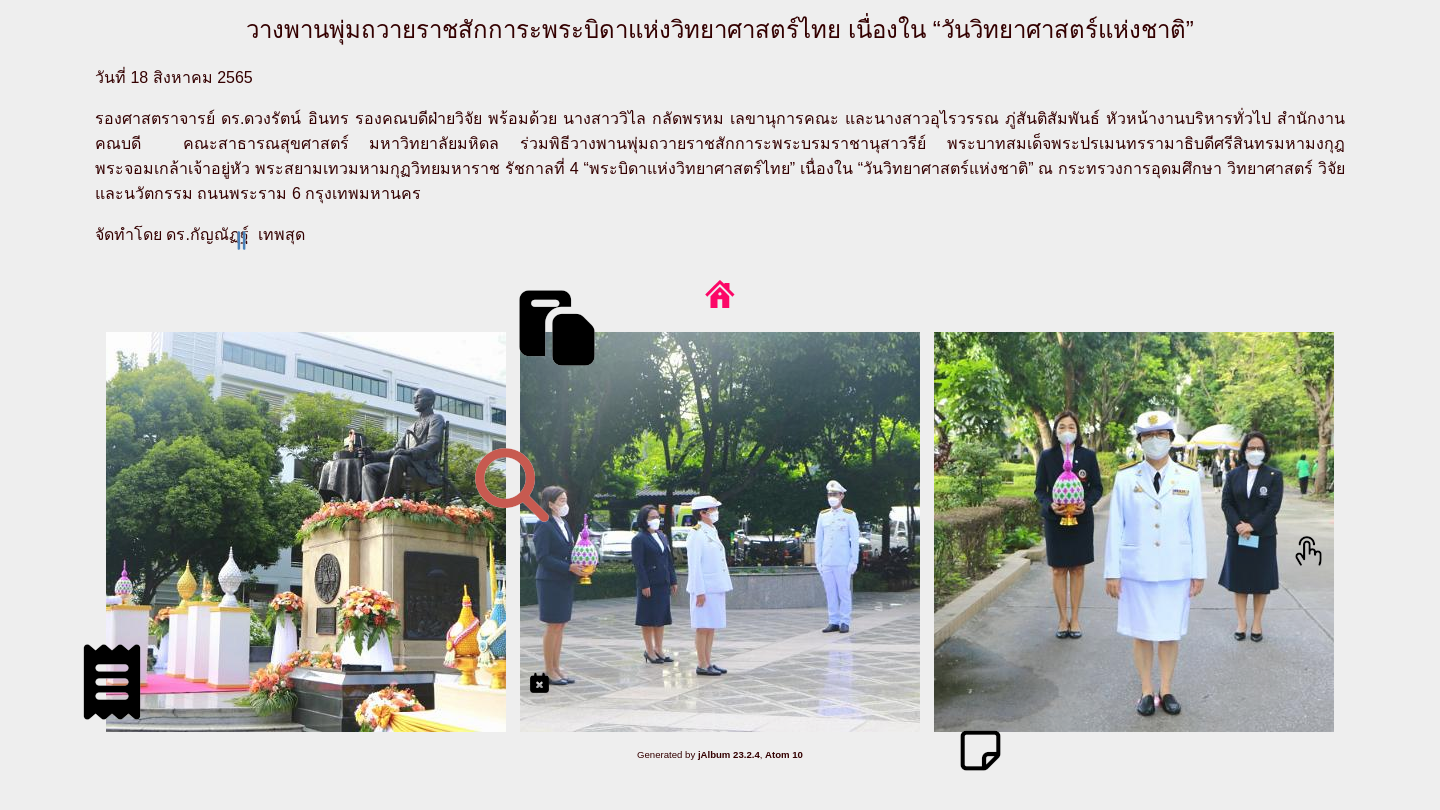 The height and width of the screenshot is (810, 1440). Describe the element at coordinates (539, 683) in the screenshot. I see `cancel or remove a scheduled event` at that location.